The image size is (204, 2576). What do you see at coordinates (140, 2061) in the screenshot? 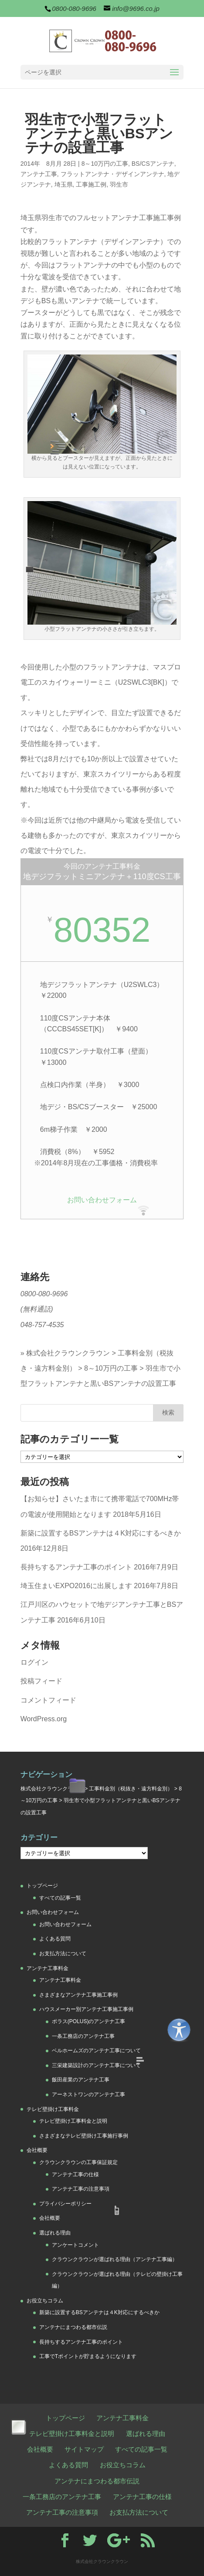
I see `align text to the left margin` at bounding box center [140, 2061].